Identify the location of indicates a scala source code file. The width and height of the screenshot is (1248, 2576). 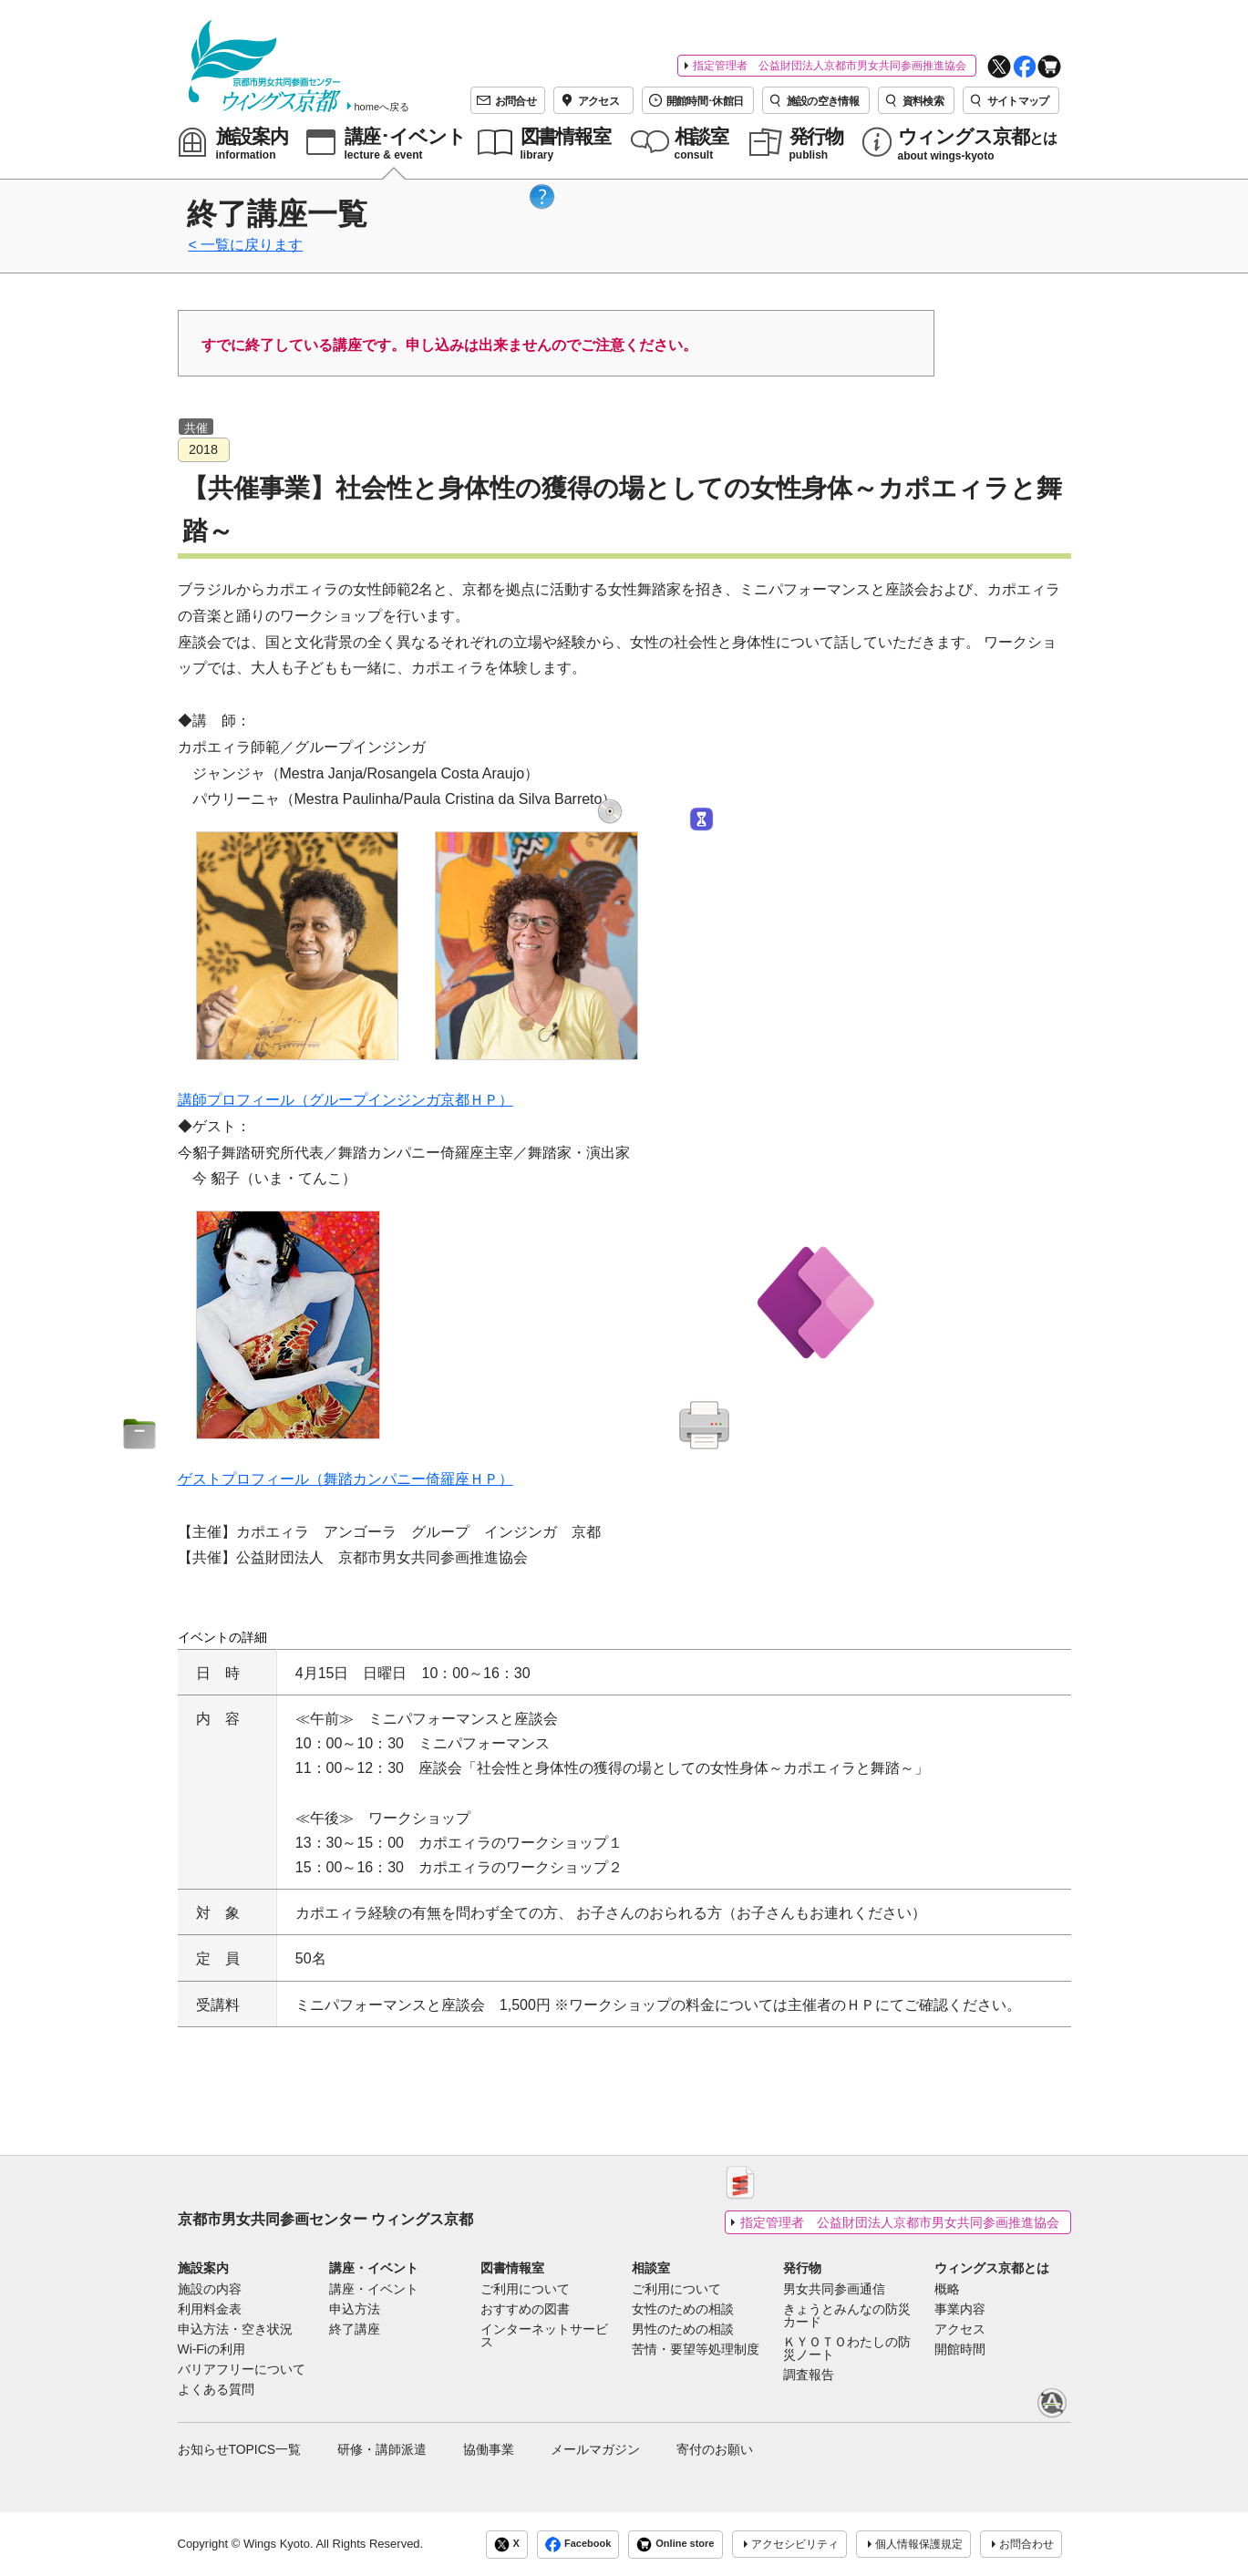
(740, 2182).